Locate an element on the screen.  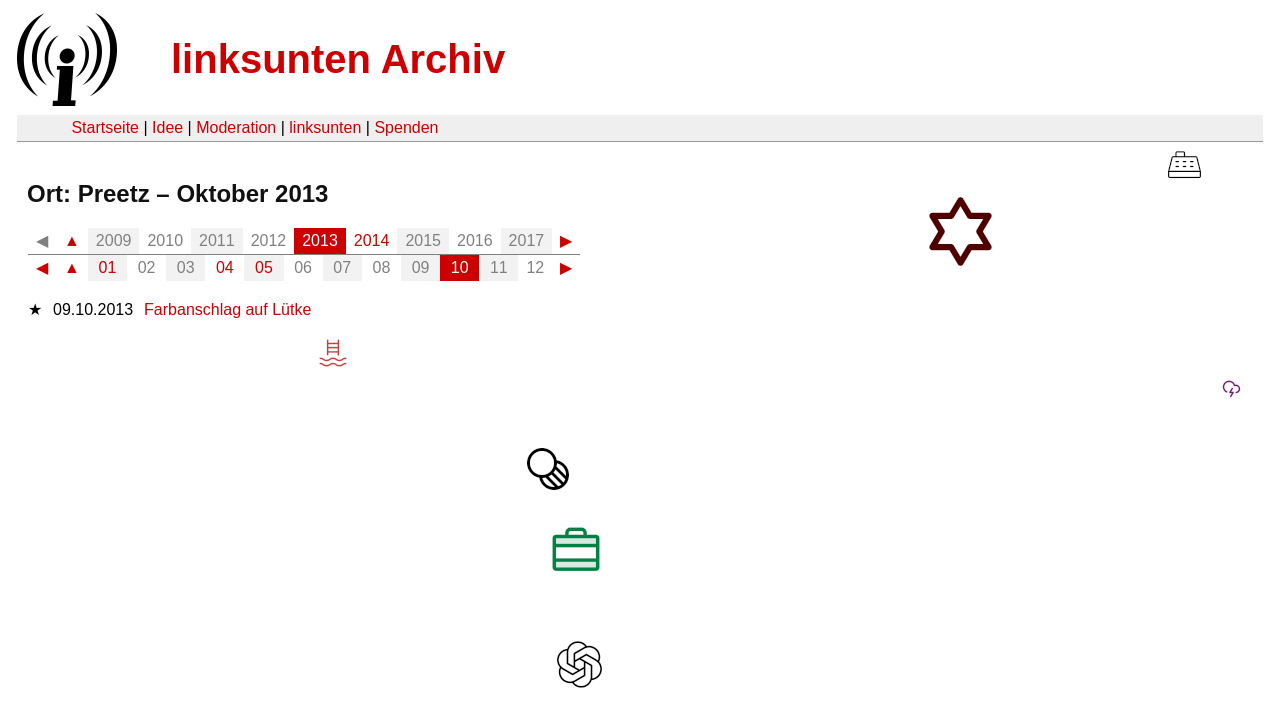
subtract one shape from another is located at coordinates (548, 469).